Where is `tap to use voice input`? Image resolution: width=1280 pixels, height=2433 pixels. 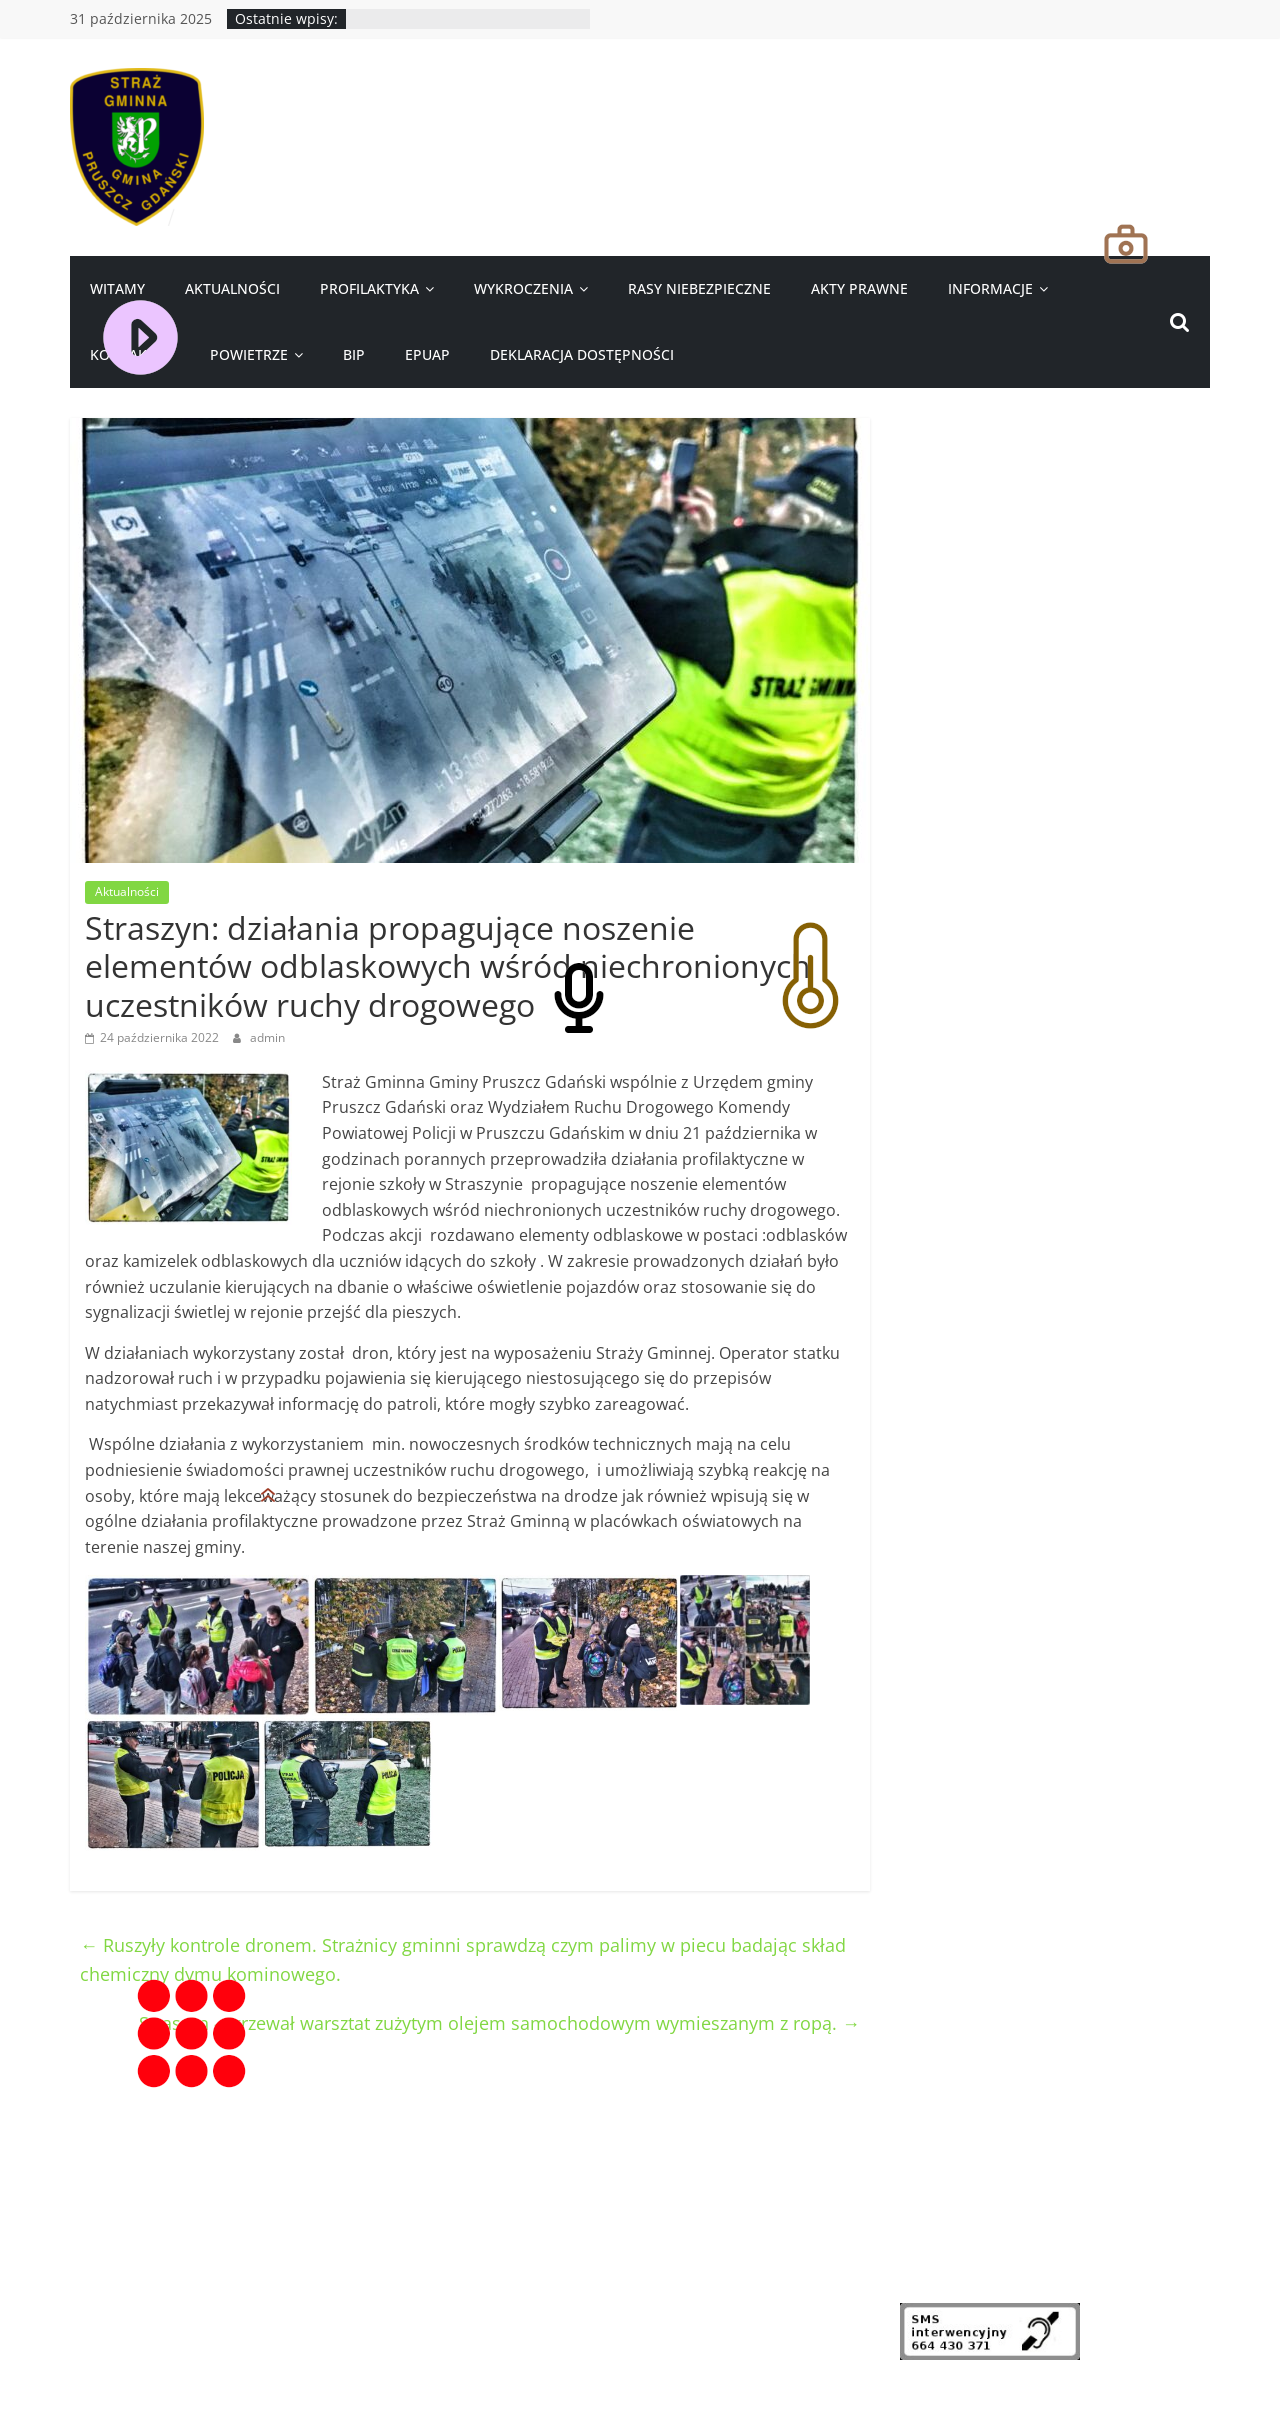
tap to use voice input is located at coordinates (579, 998).